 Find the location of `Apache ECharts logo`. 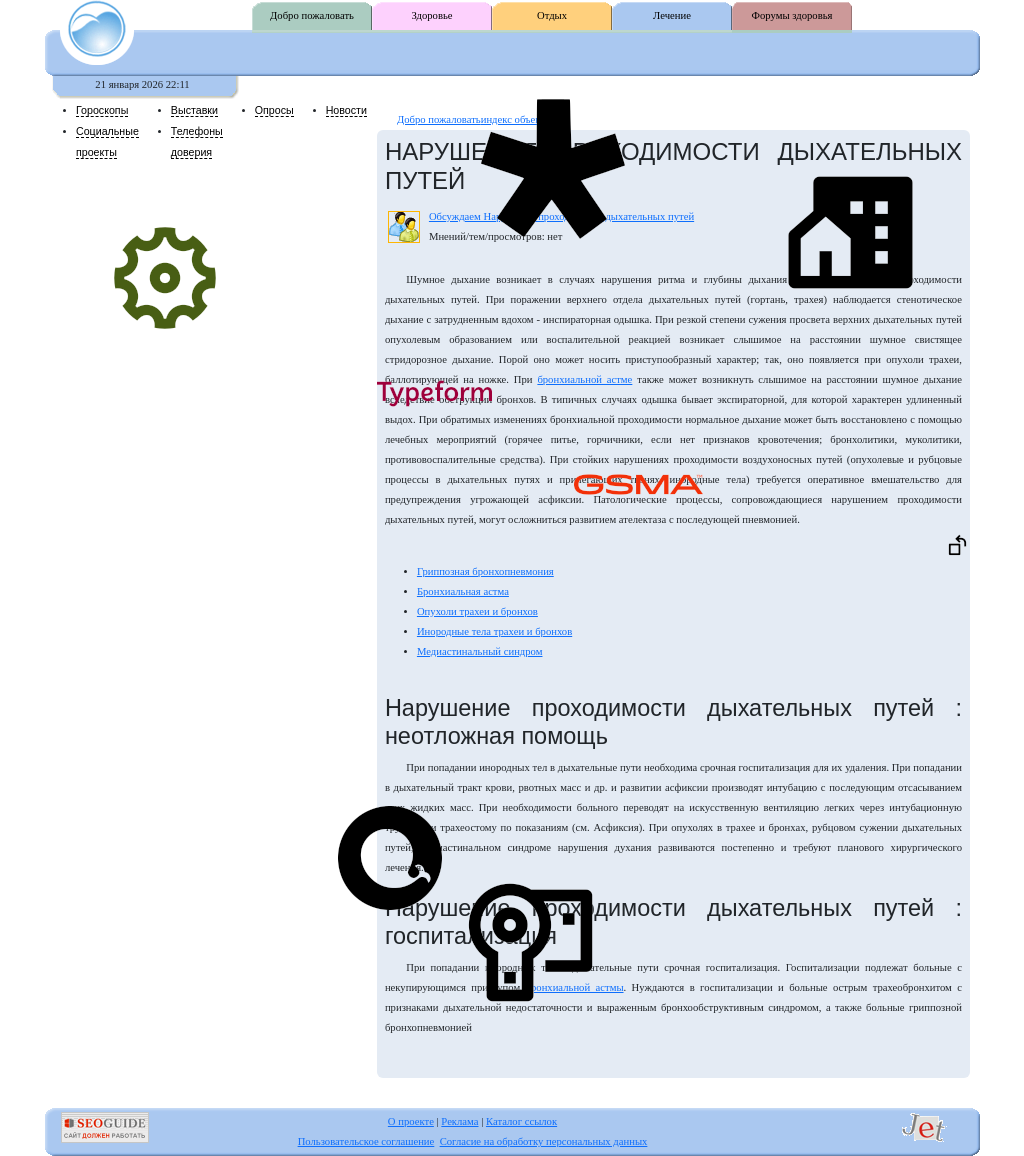

Apache ECharts logo is located at coordinates (390, 858).